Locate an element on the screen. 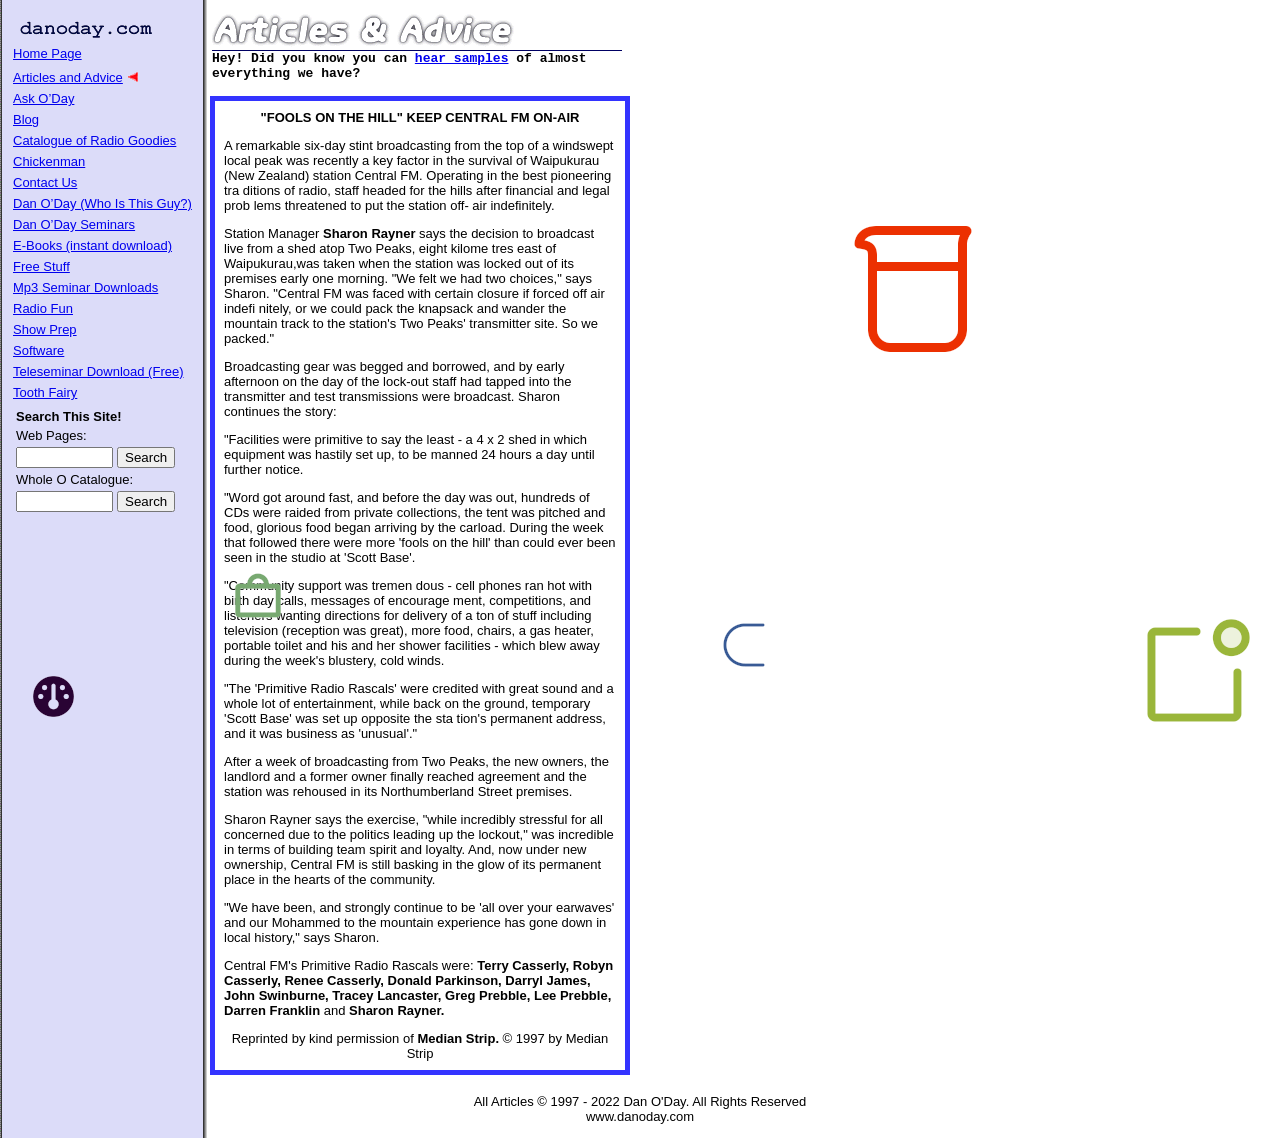 This screenshot has width=1280, height=1138. view your shopping bag is located at coordinates (258, 598).